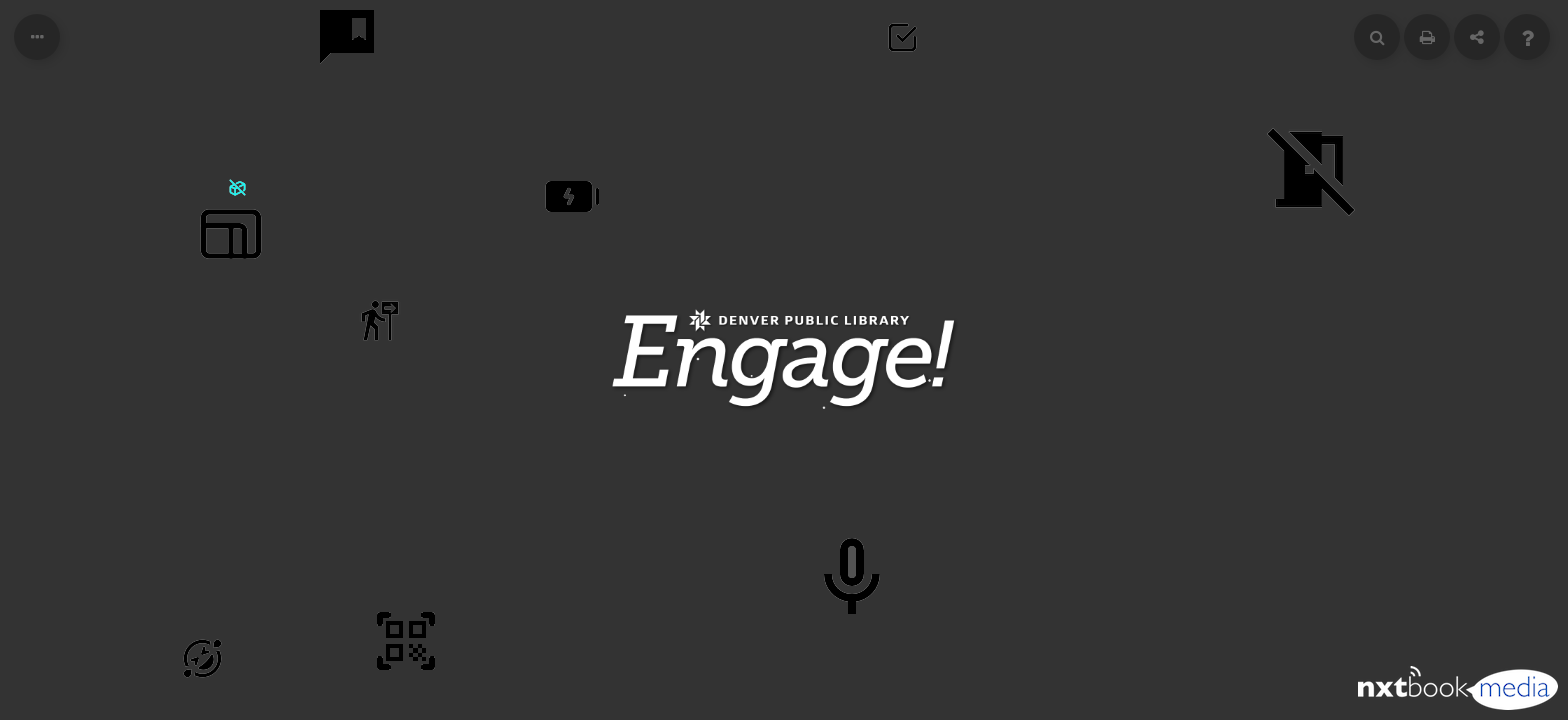 The height and width of the screenshot is (720, 1568). I want to click on react with laughing emoji, so click(202, 658).